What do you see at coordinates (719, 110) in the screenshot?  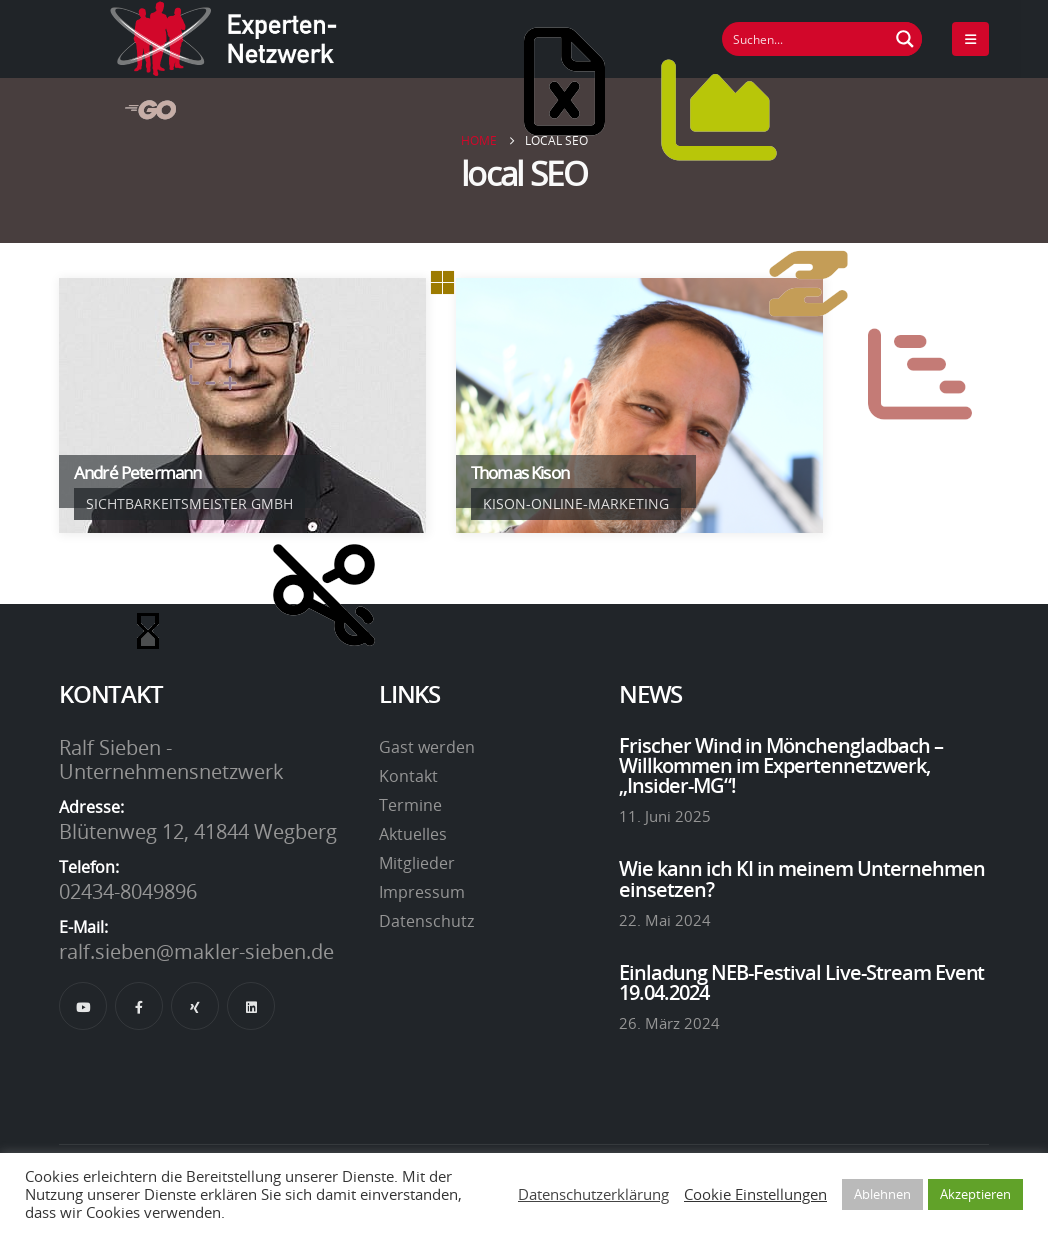 I see `view area chart or graph data` at bounding box center [719, 110].